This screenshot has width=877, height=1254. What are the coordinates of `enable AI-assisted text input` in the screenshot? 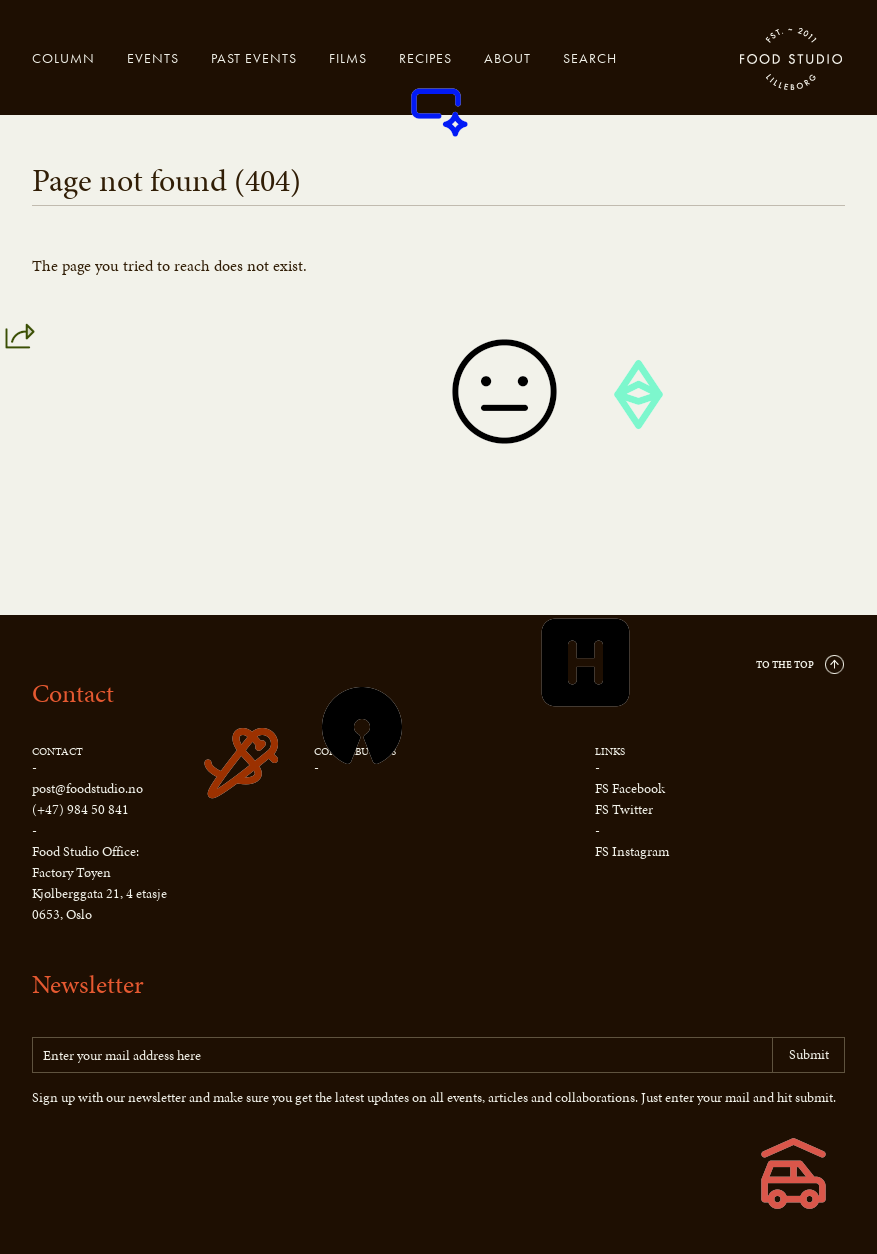 It's located at (436, 105).